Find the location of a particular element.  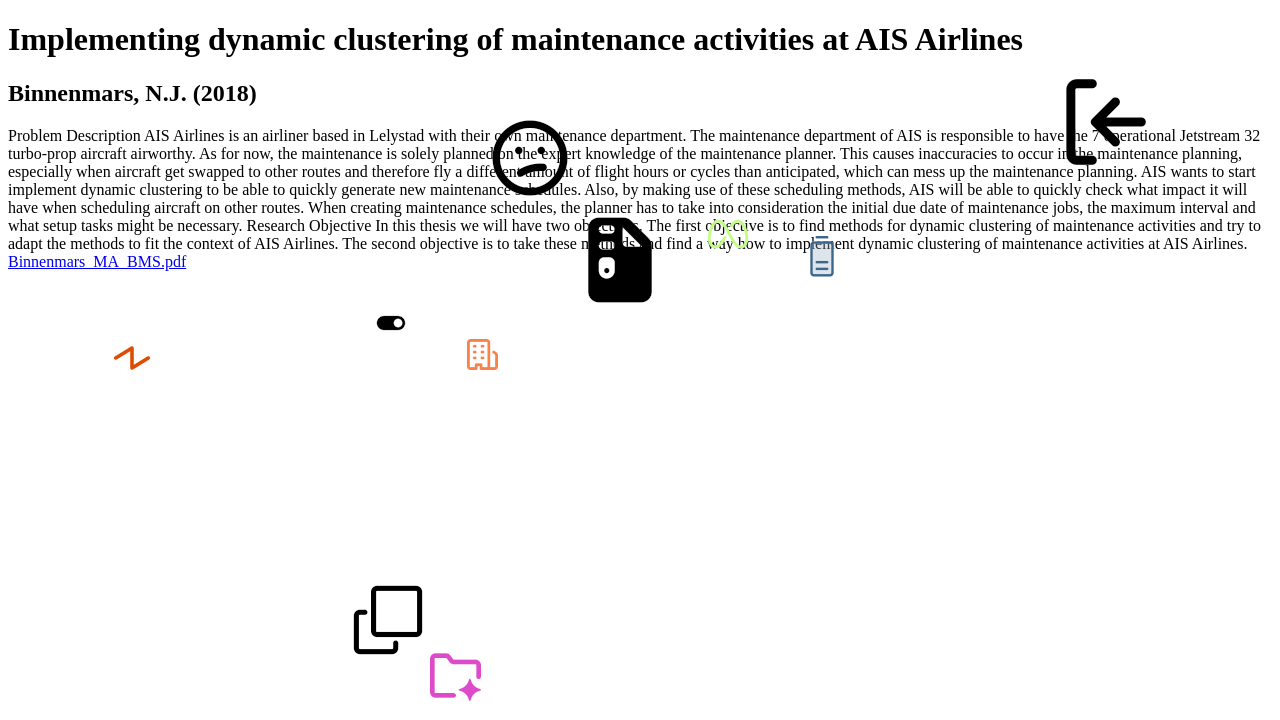

copy to clipboard is located at coordinates (388, 620).